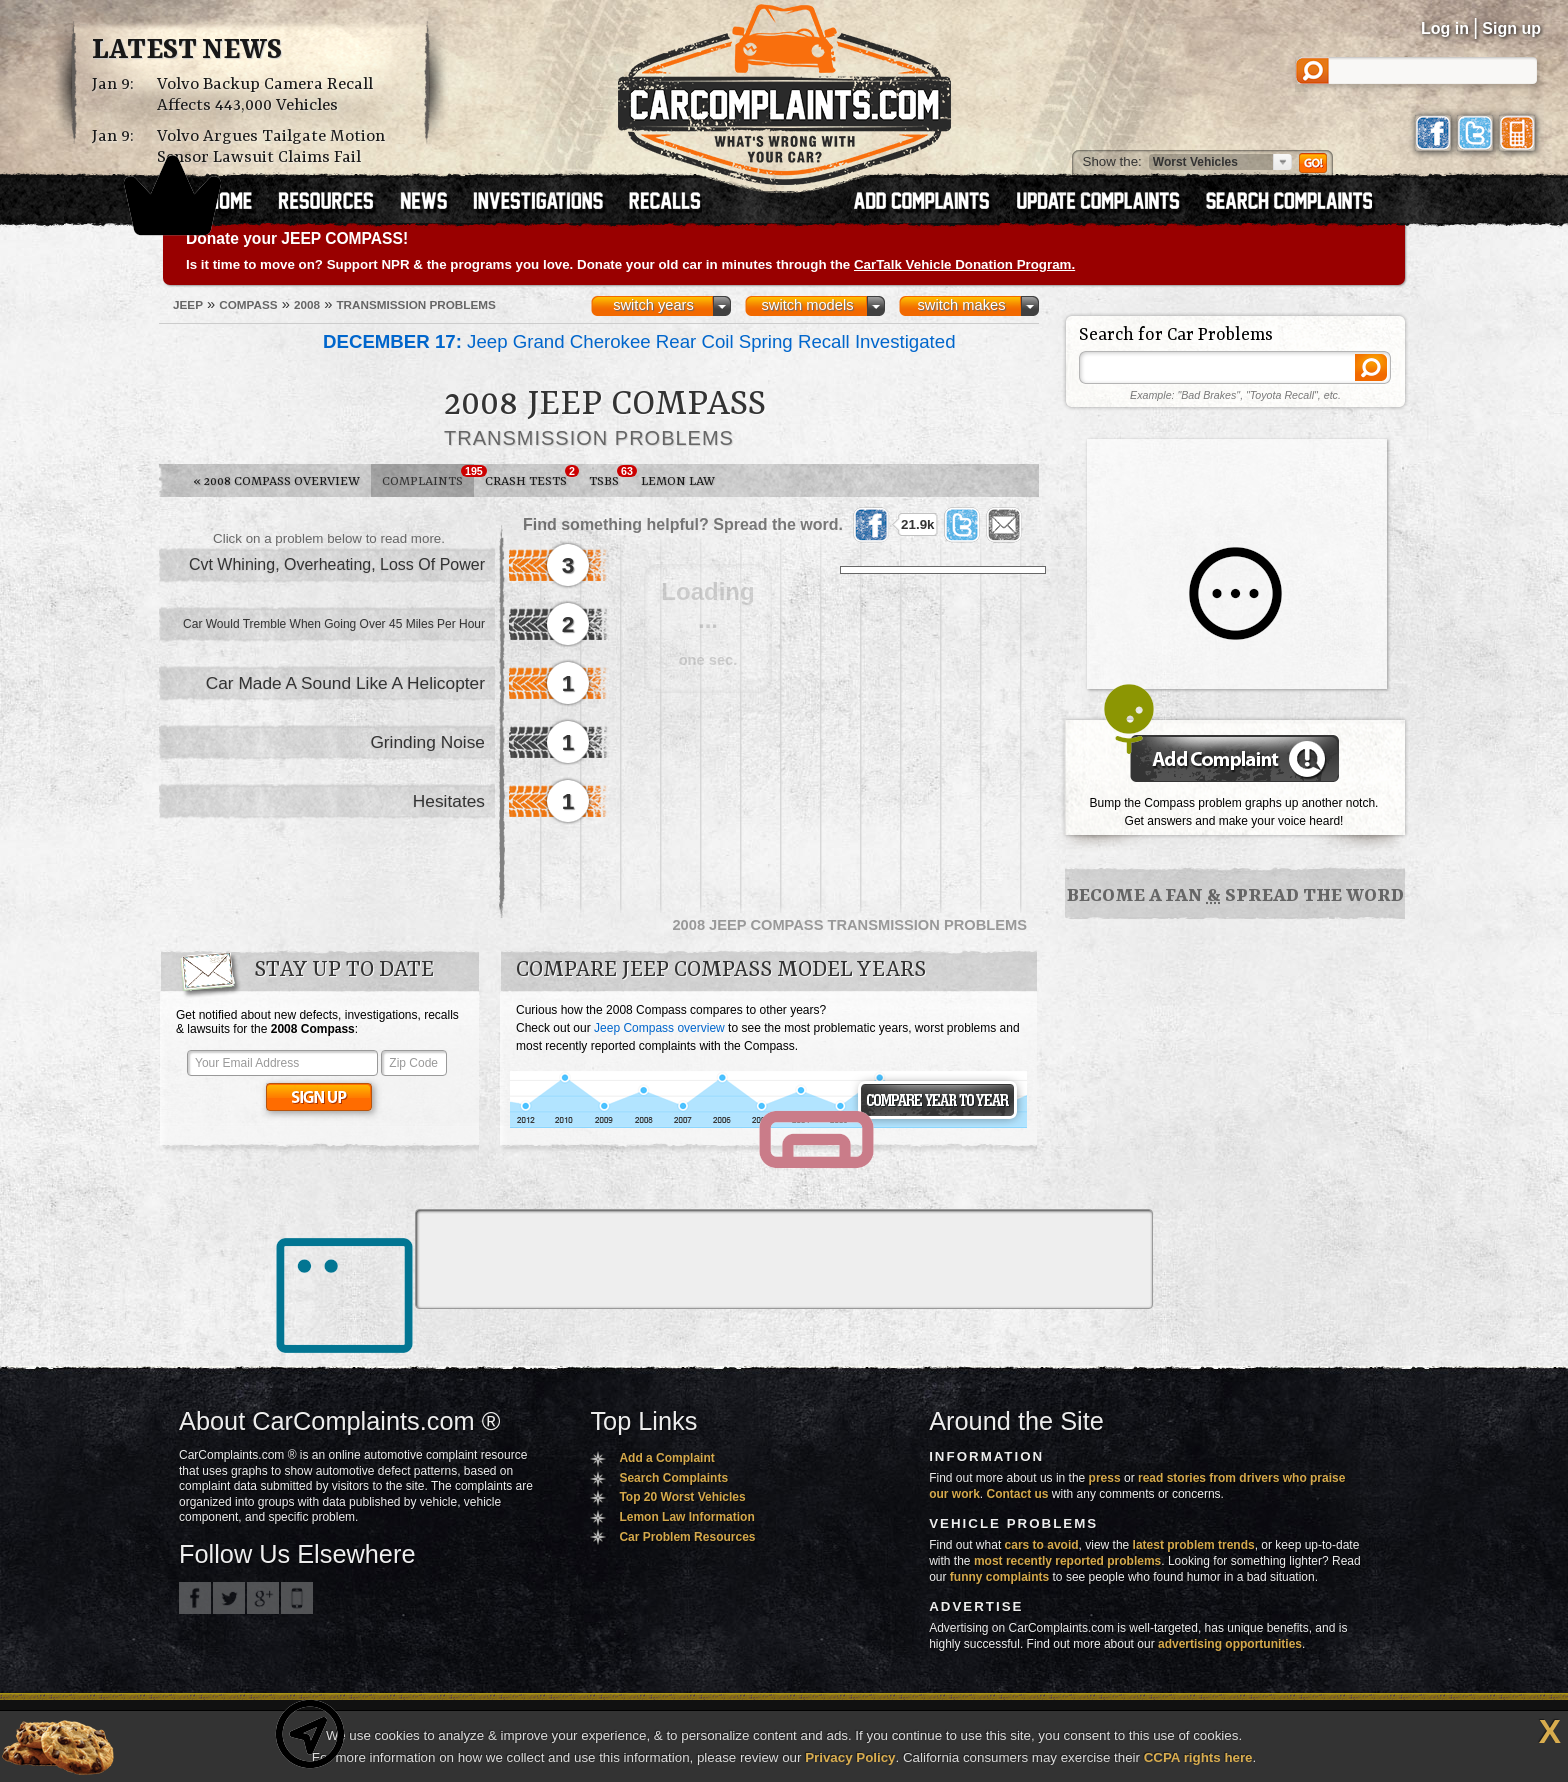 This screenshot has width=1568, height=1782. I want to click on indicates premium or VIP membership status, so click(172, 200).